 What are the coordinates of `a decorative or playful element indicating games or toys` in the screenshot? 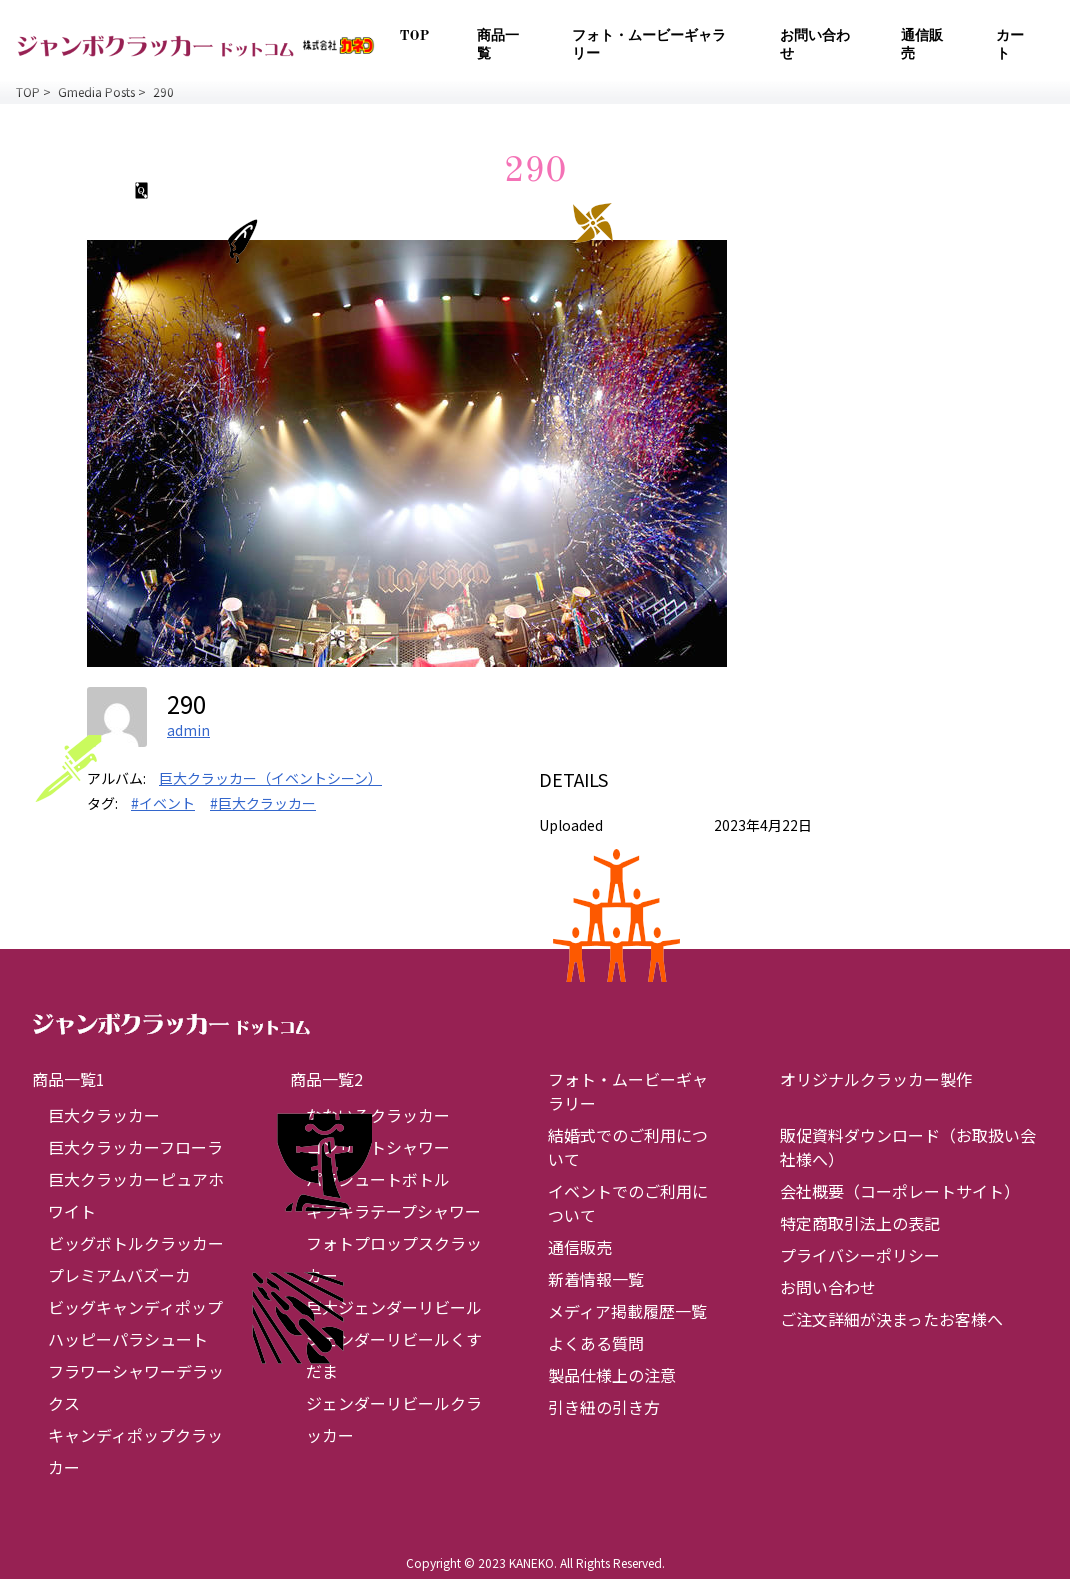 It's located at (593, 223).